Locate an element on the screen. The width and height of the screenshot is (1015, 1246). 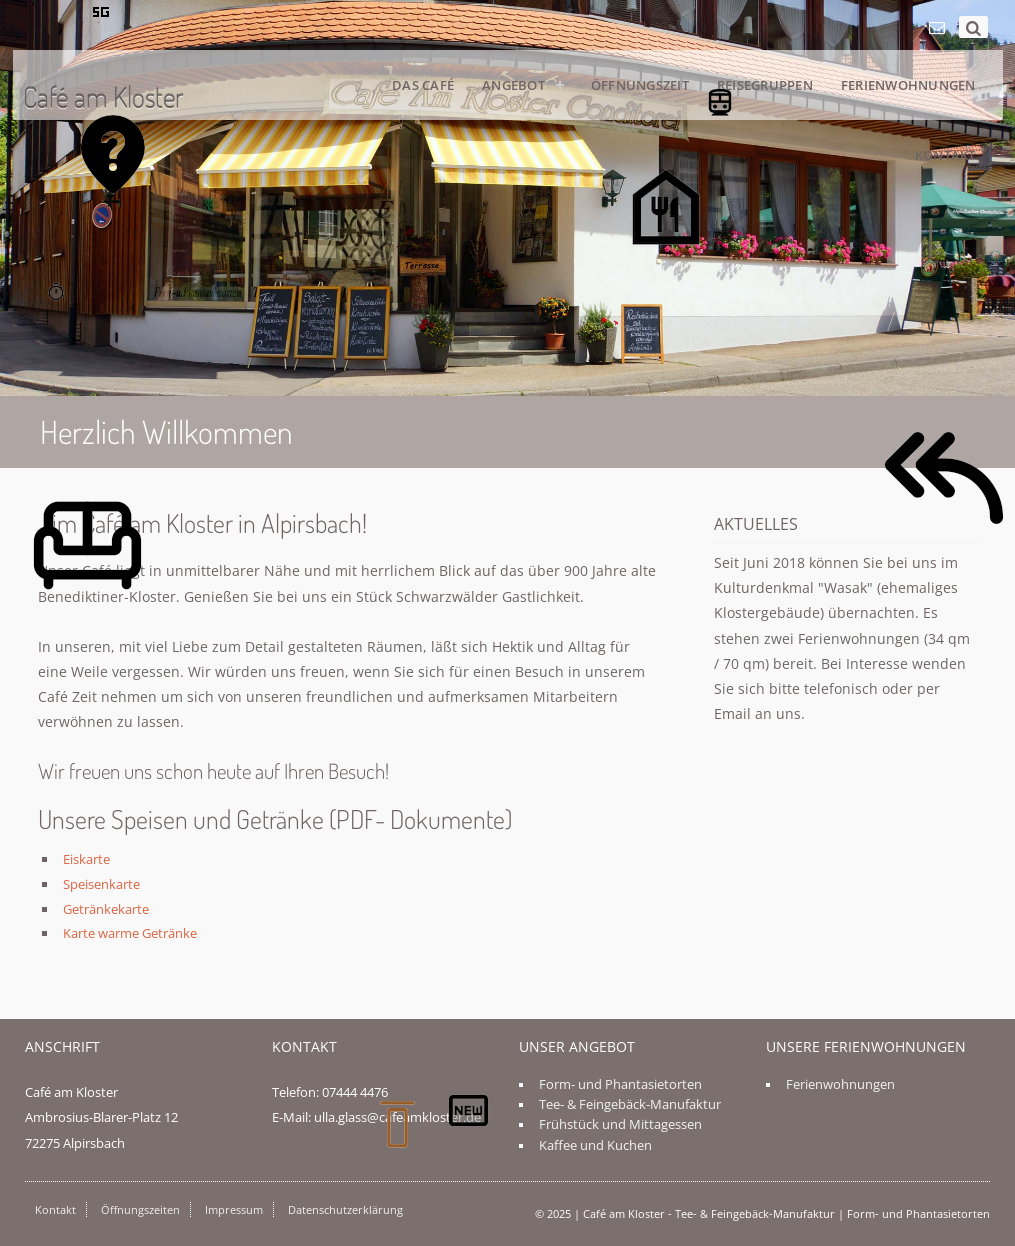
find nearby food banks or food assistance locations is located at coordinates (666, 207).